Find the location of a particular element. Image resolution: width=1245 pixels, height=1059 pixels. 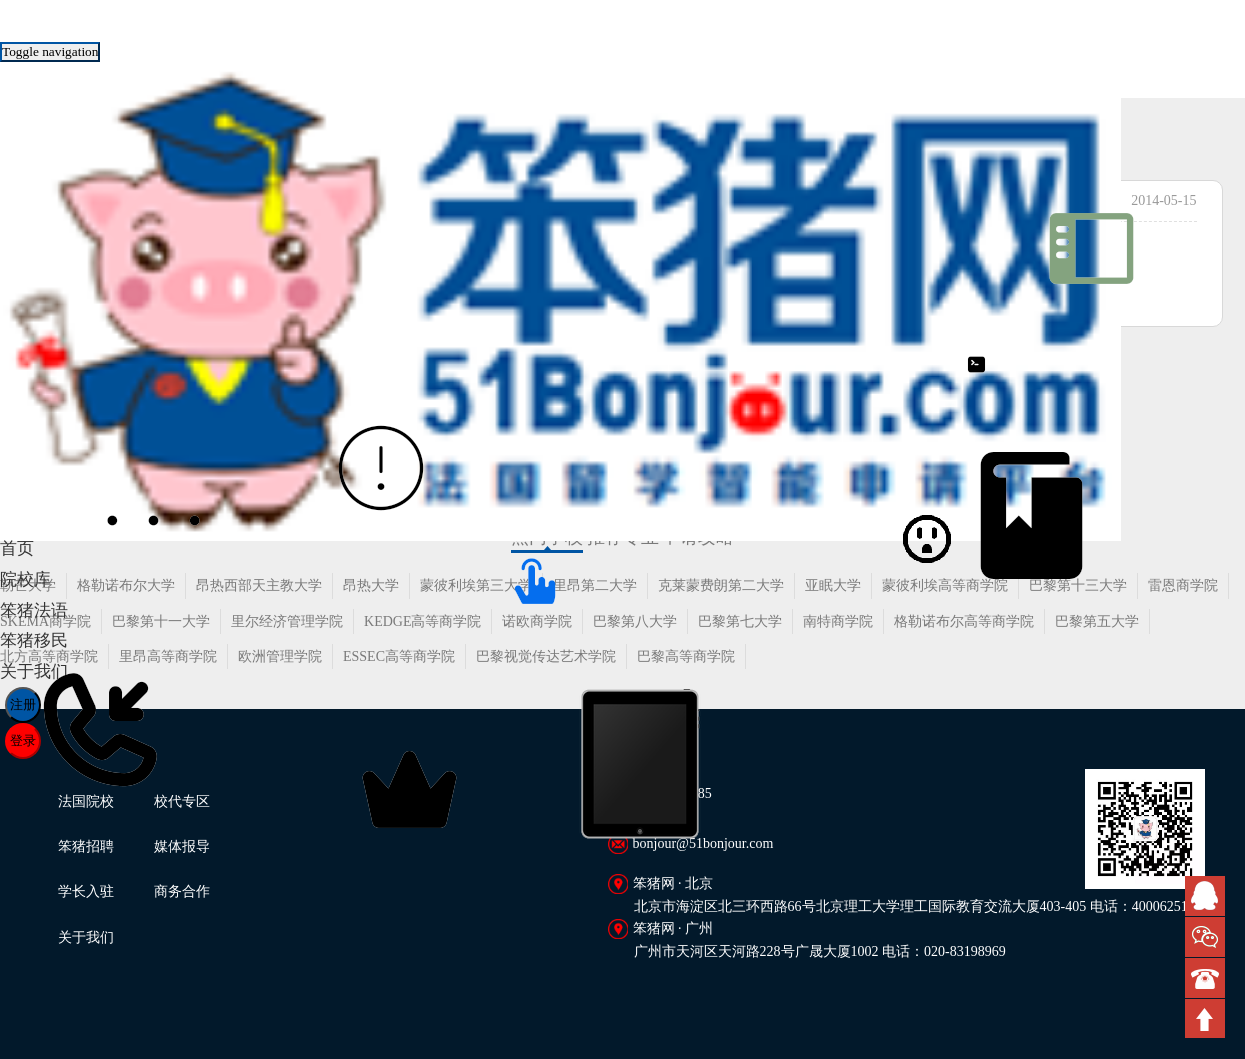

indicates premium or VIP membership status is located at coordinates (409, 794).